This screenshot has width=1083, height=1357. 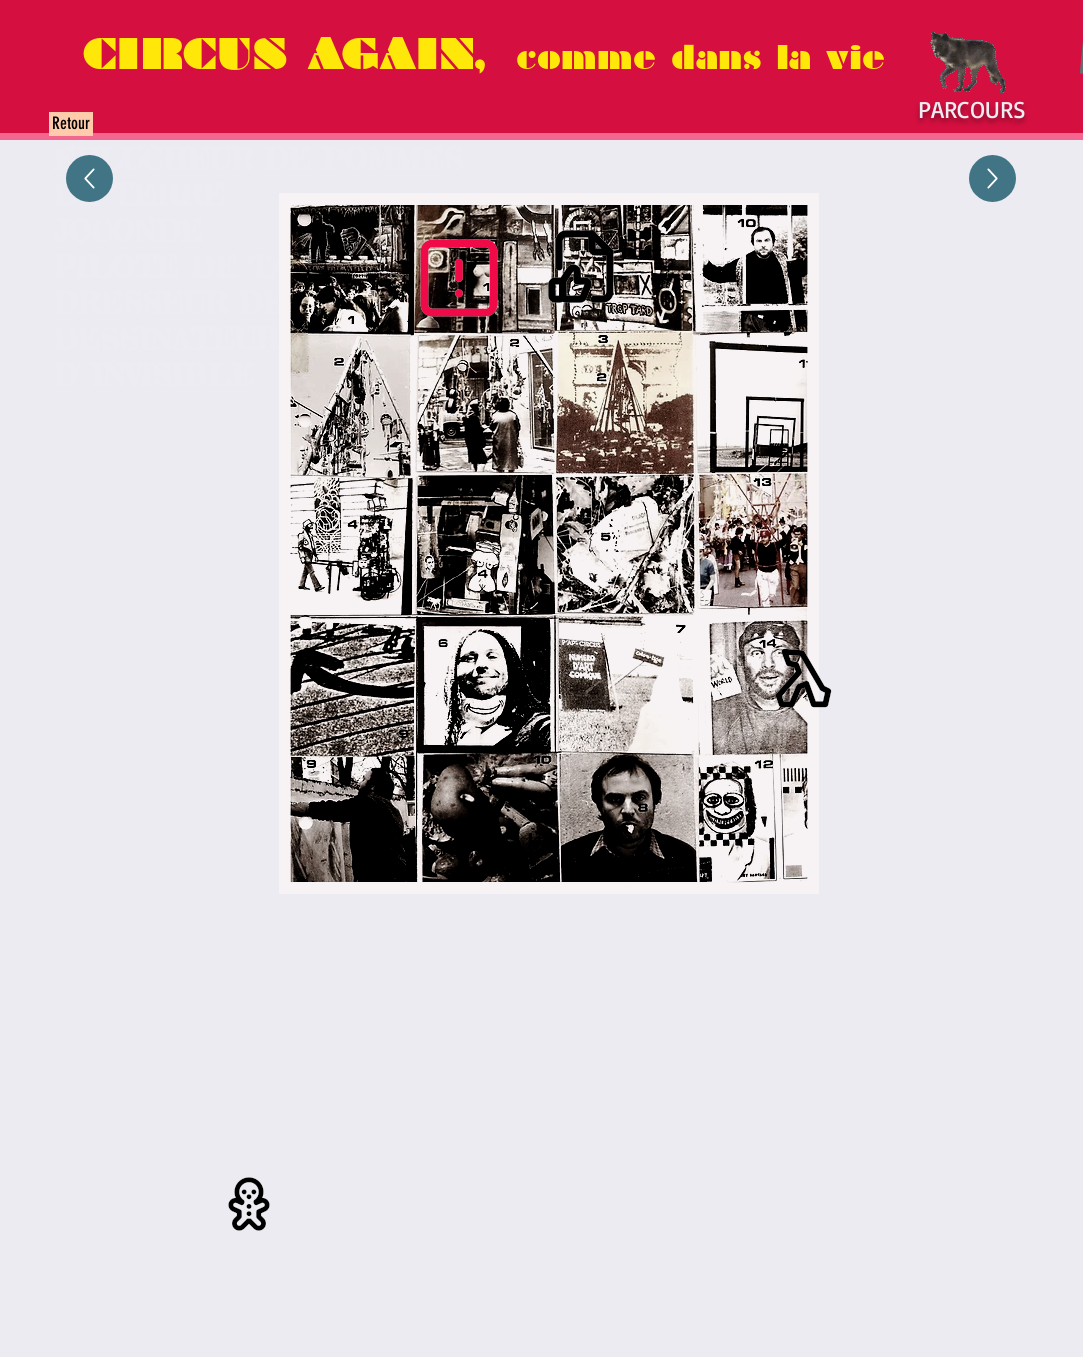 What do you see at coordinates (459, 278) in the screenshot?
I see `indicates a warning or alert status` at bounding box center [459, 278].